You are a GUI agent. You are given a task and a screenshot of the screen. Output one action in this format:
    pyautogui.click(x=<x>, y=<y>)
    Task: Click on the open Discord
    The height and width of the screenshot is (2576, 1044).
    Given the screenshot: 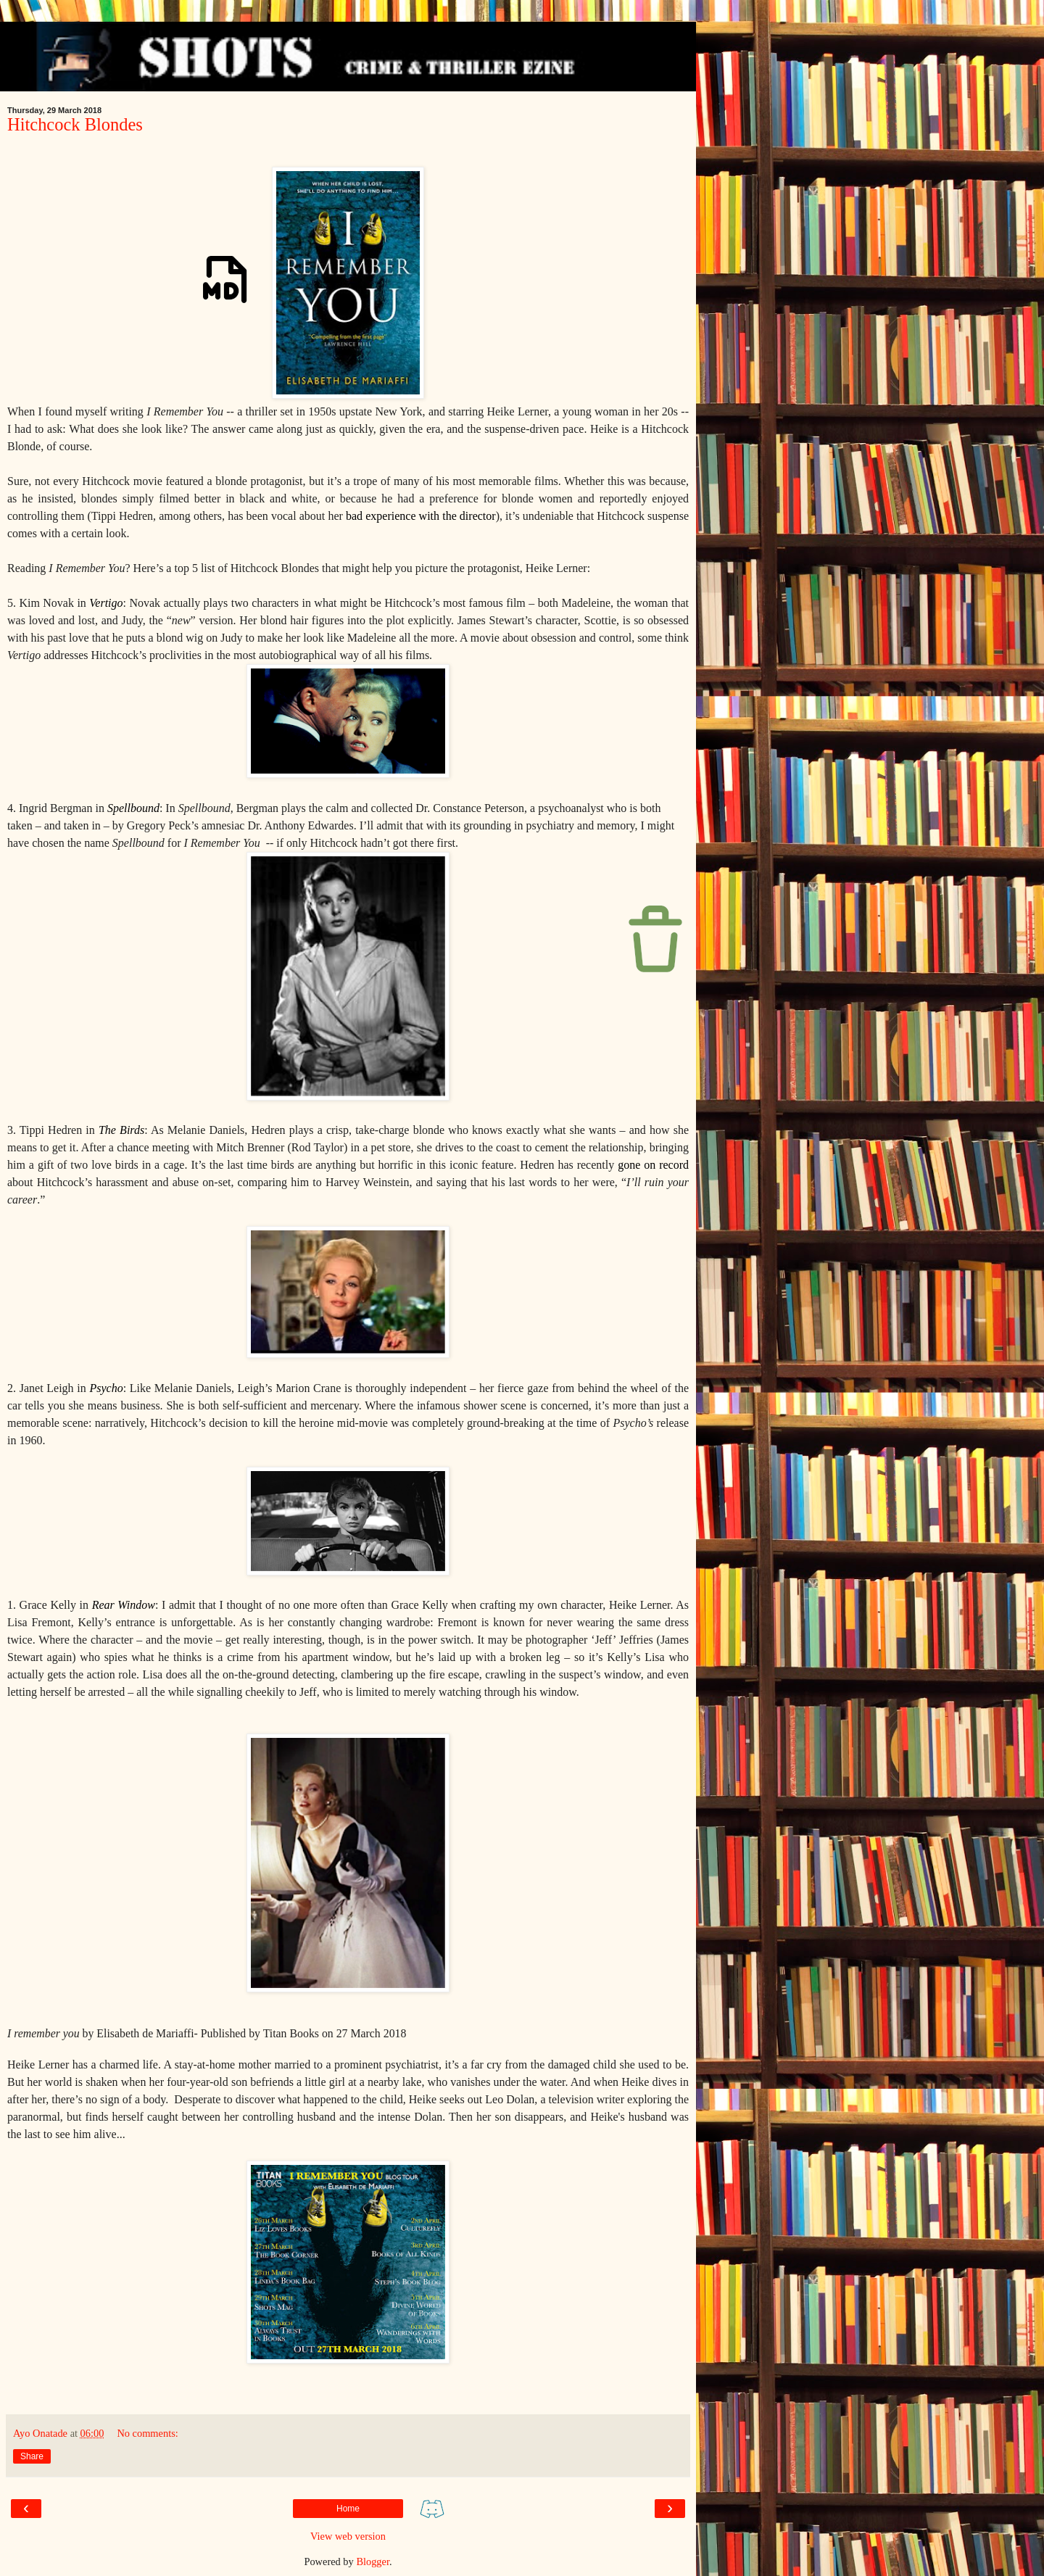 What is the action you would take?
    pyautogui.click(x=432, y=2509)
    